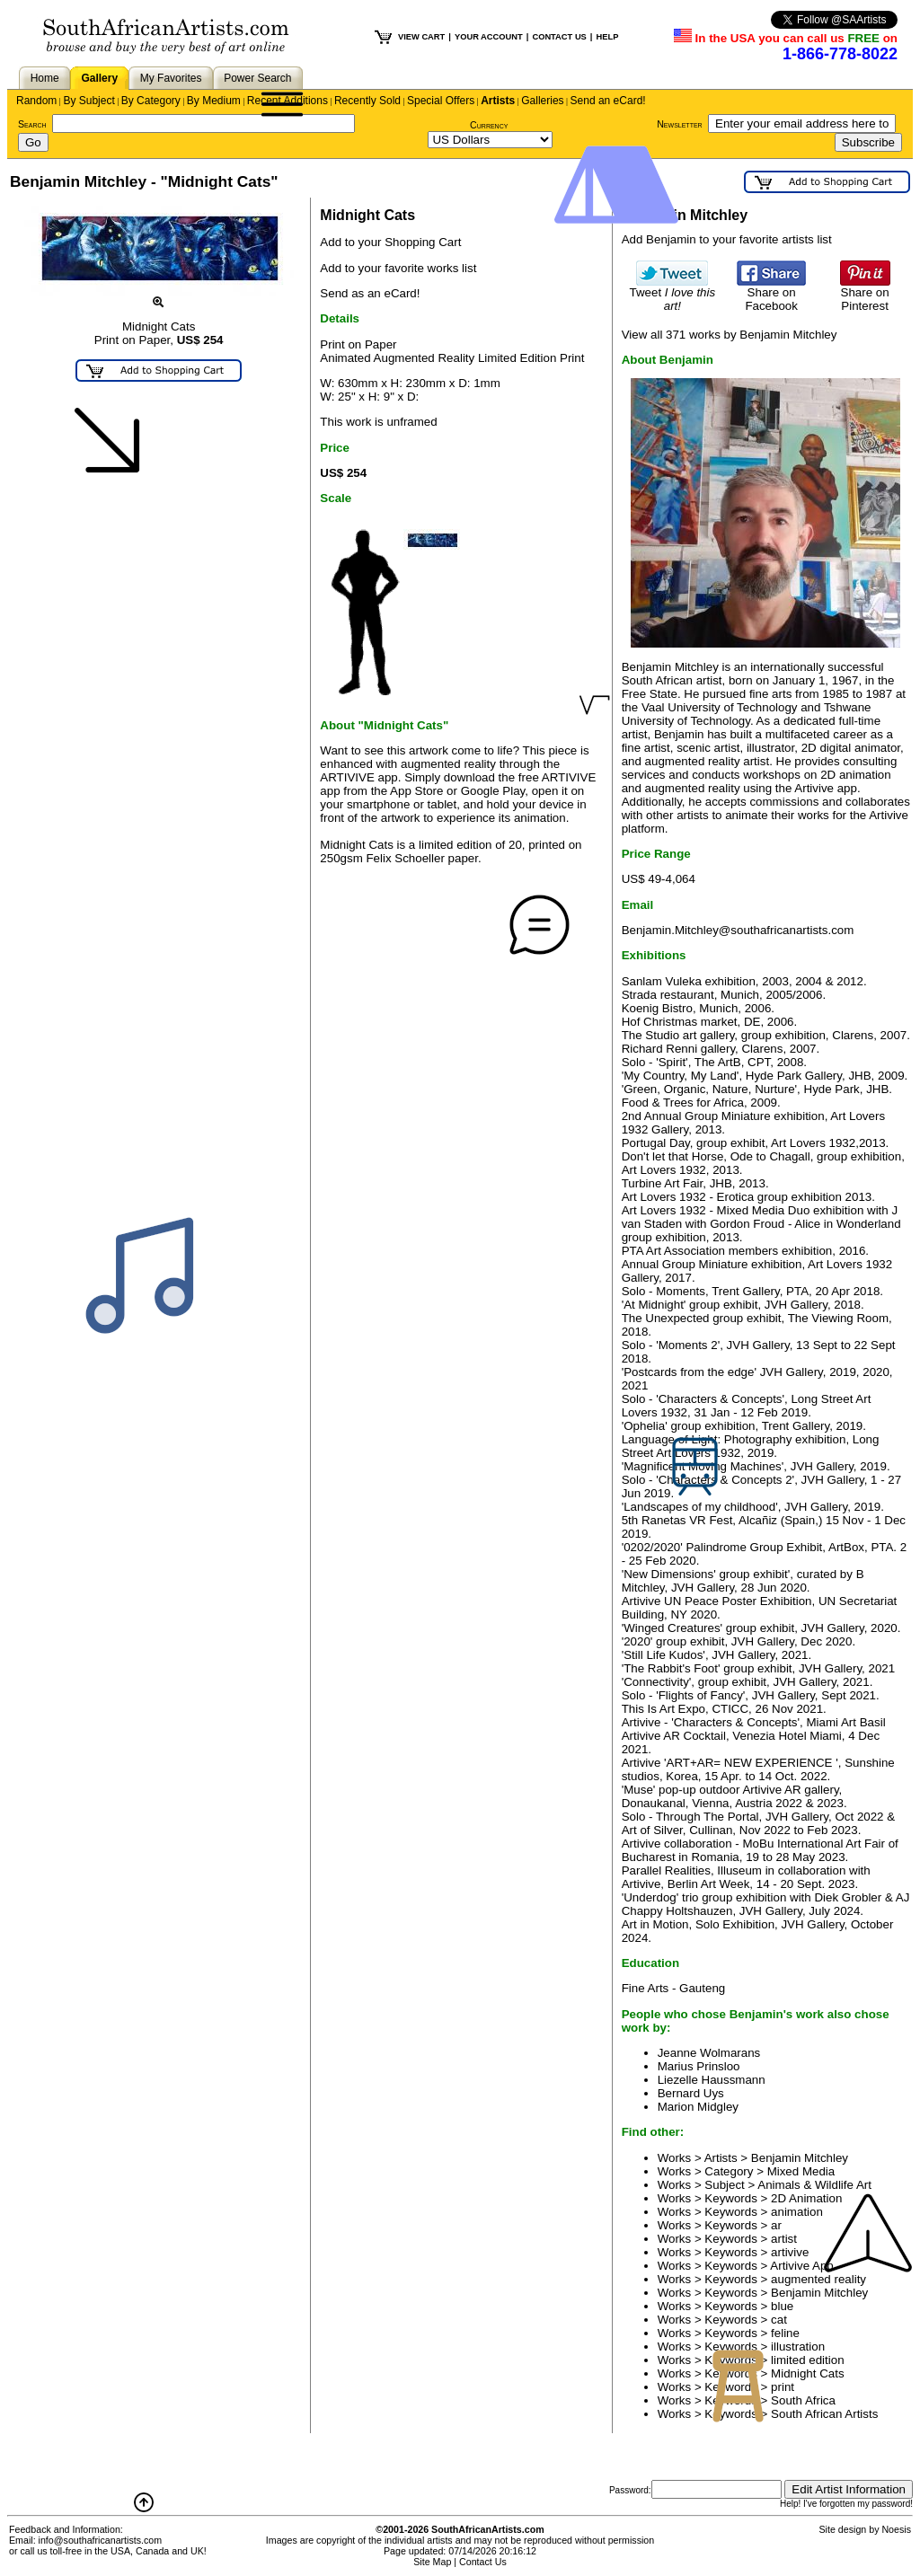 The image size is (920, 2576). Describe the element at coordinates (616, 189) in the screenshot. I see `access camping or outdoor activity features` at that location.